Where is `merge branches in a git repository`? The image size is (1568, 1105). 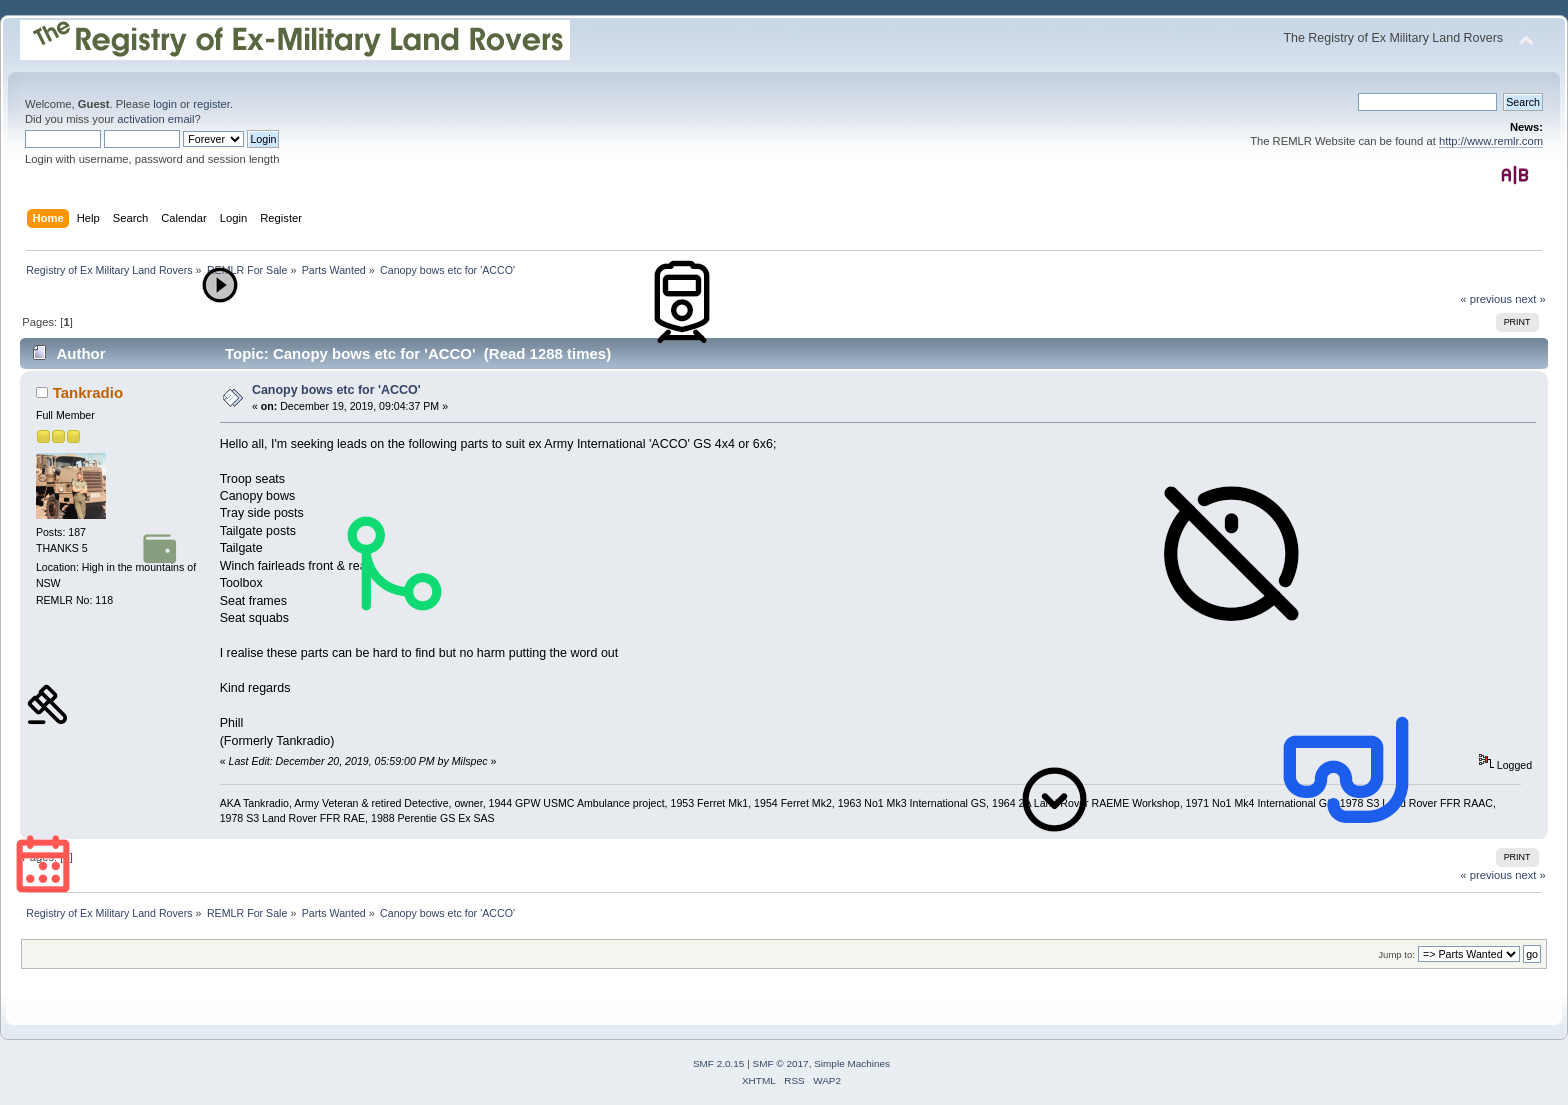
merge branches in a git repository is located at coordinates (394, 563).